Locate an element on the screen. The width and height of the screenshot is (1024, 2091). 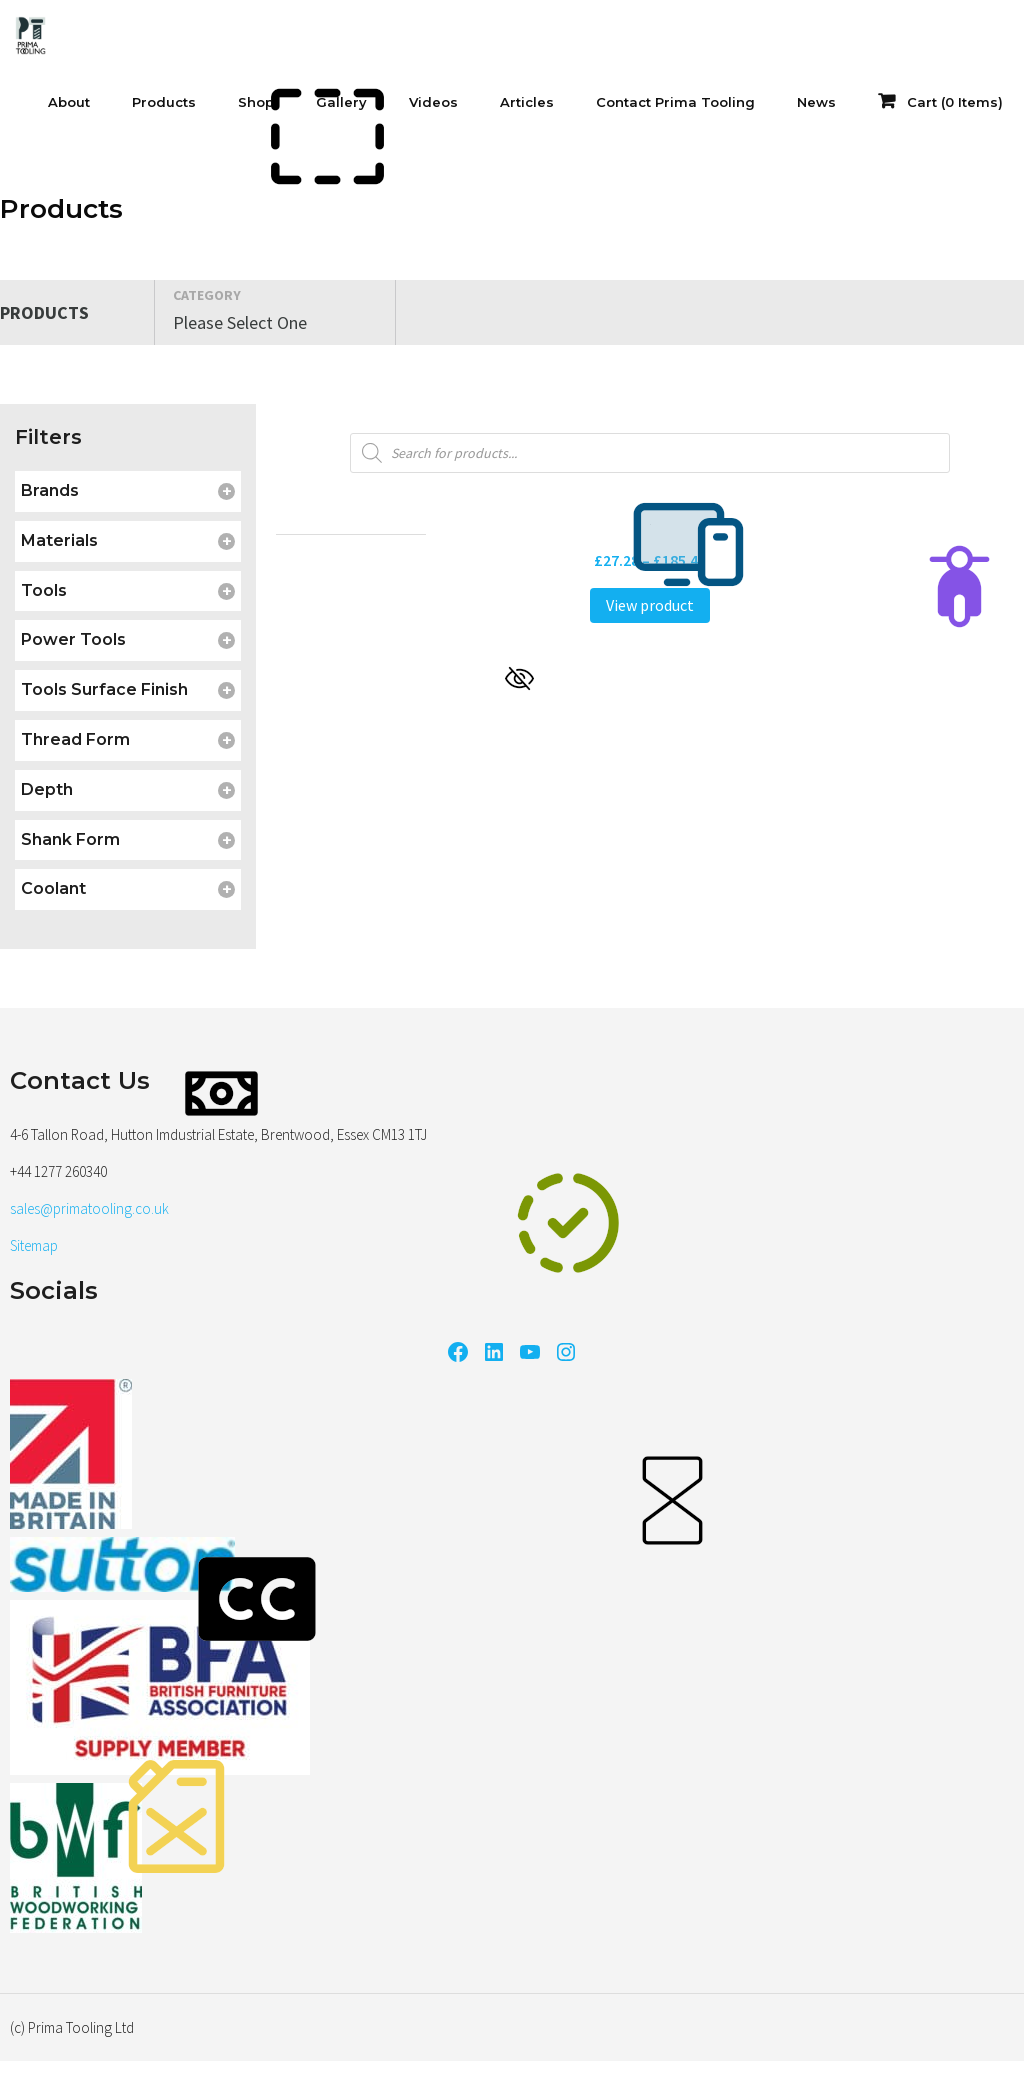
enable closed captions for video content is located at coordinates (257, 1599).